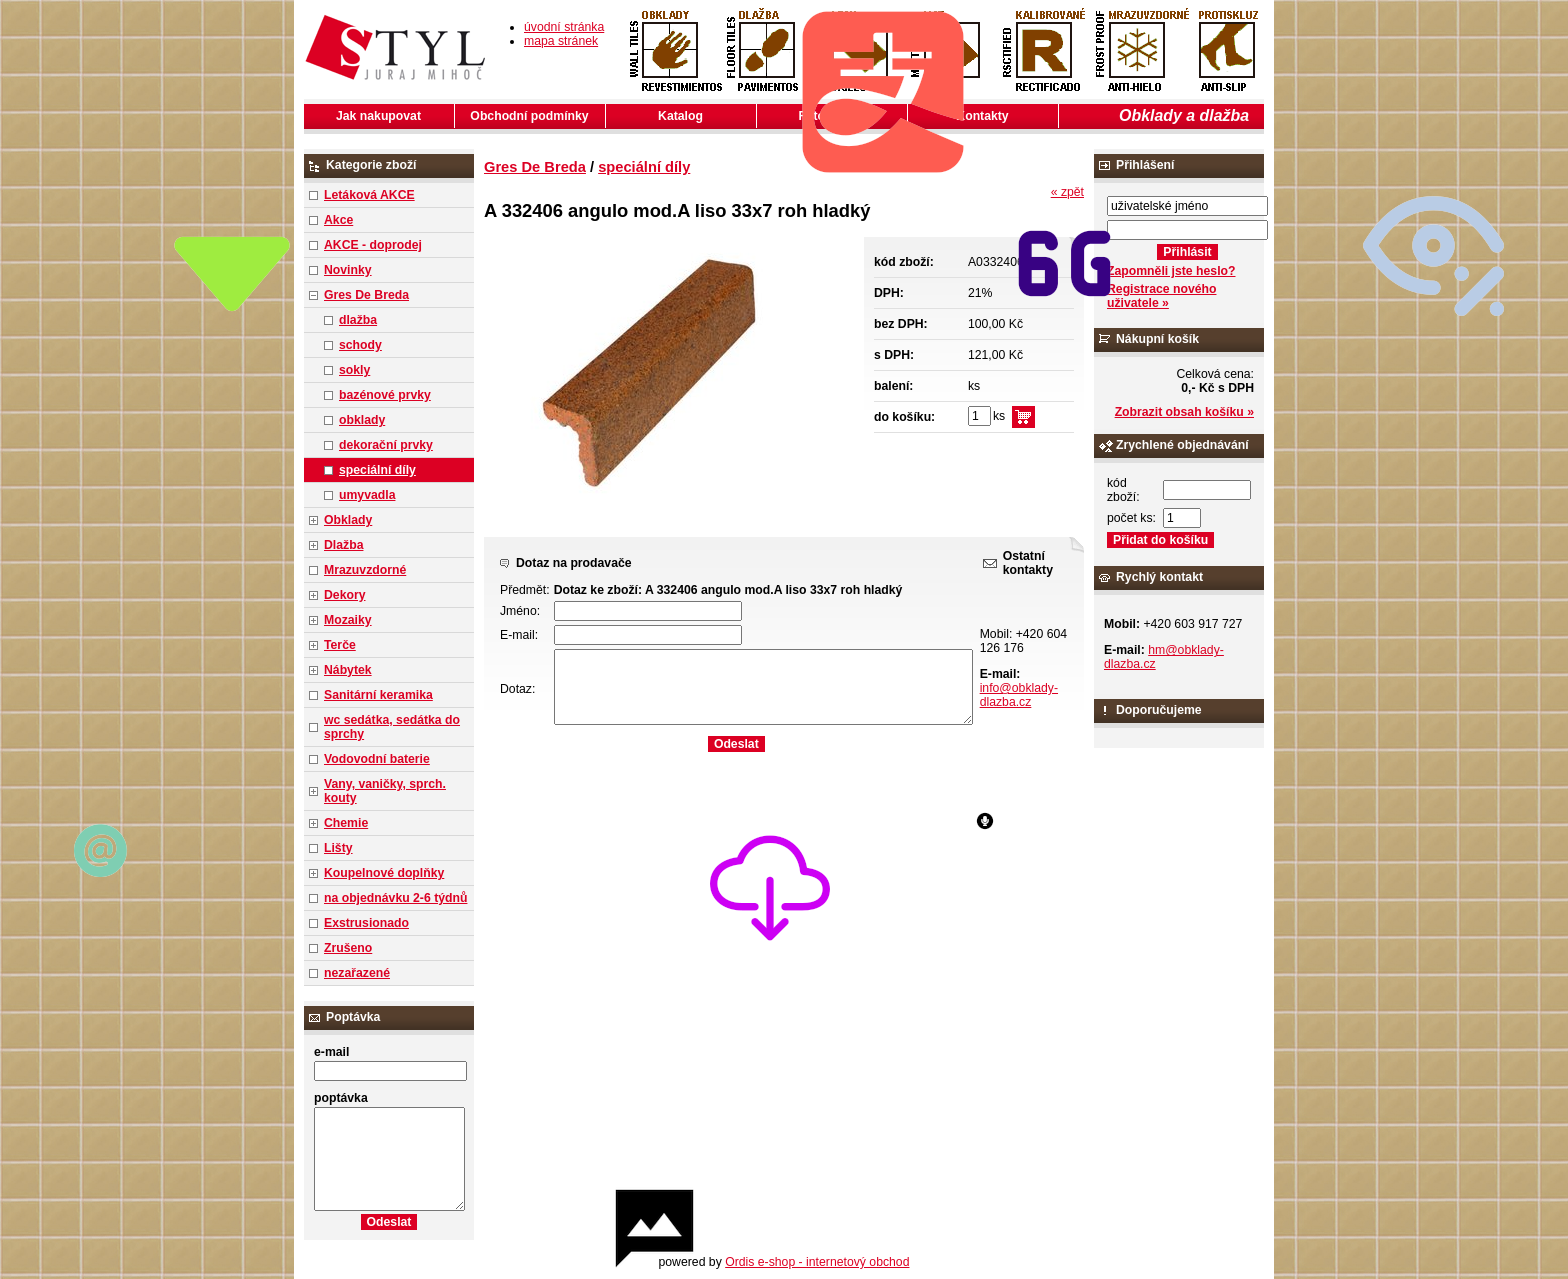 The height and width of the screenshot is (1279, 1568). What do you see at coordinates (232, 274) in the screenshot?
I see `expand a dropdown menu` at bounding box center [232, 274].